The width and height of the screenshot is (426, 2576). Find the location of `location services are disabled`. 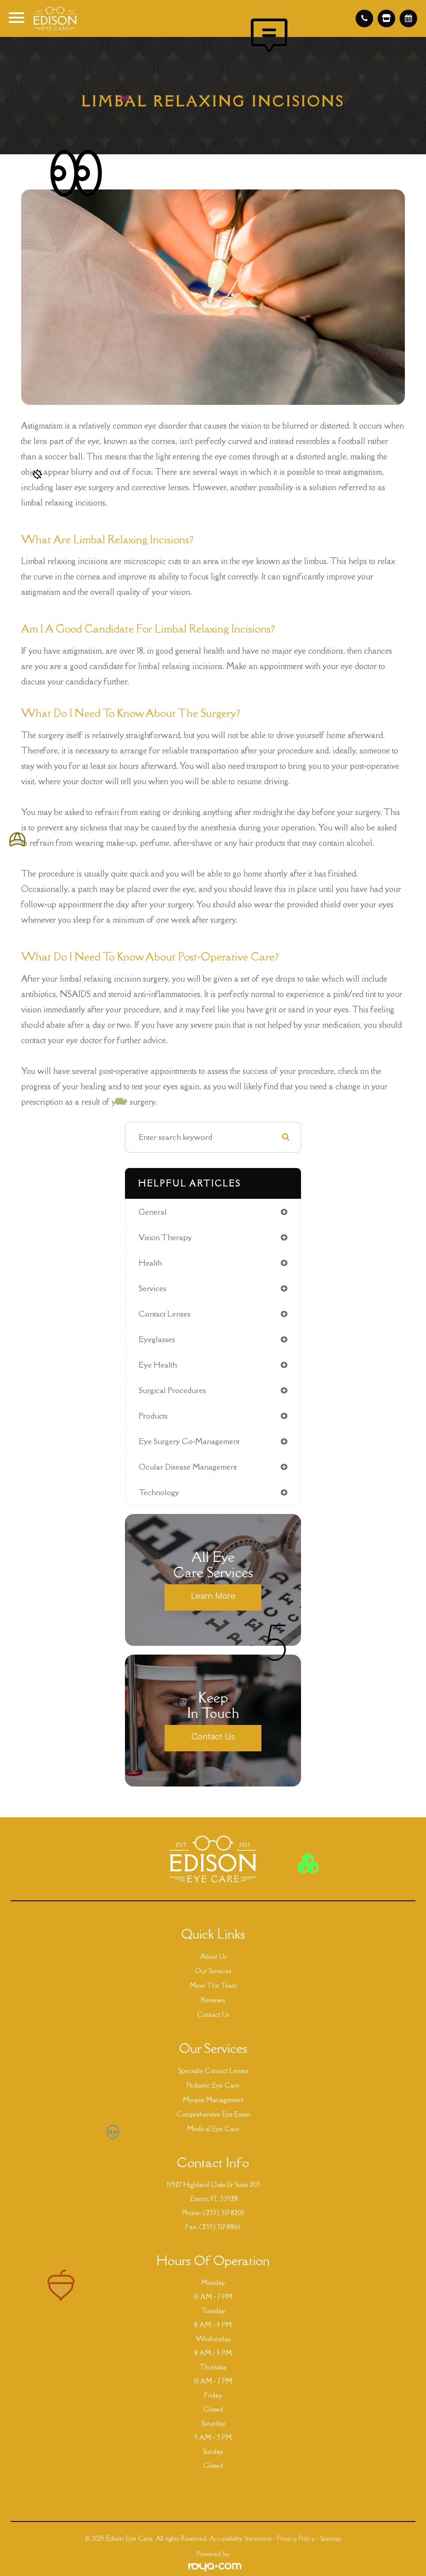

location services are disabled is located at coordinates (37, 474).